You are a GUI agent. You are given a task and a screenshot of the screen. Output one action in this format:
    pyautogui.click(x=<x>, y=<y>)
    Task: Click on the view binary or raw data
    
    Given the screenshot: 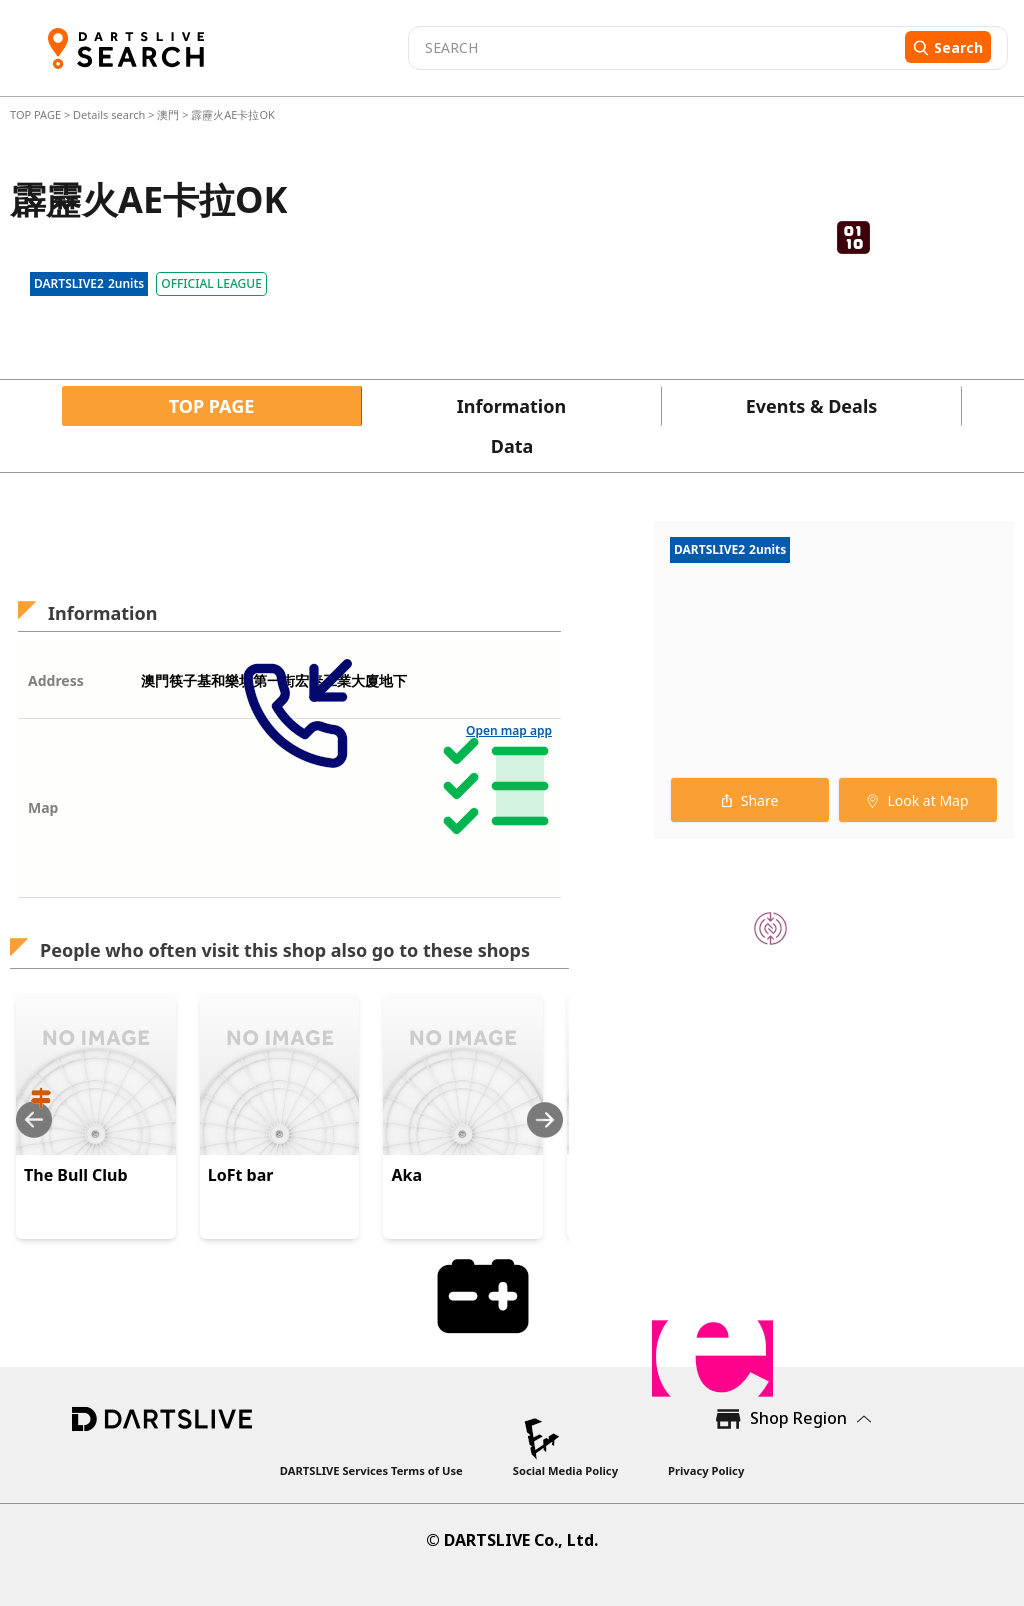 What is the action you would take?
    pyautogui.click(x=853, y=237)
    